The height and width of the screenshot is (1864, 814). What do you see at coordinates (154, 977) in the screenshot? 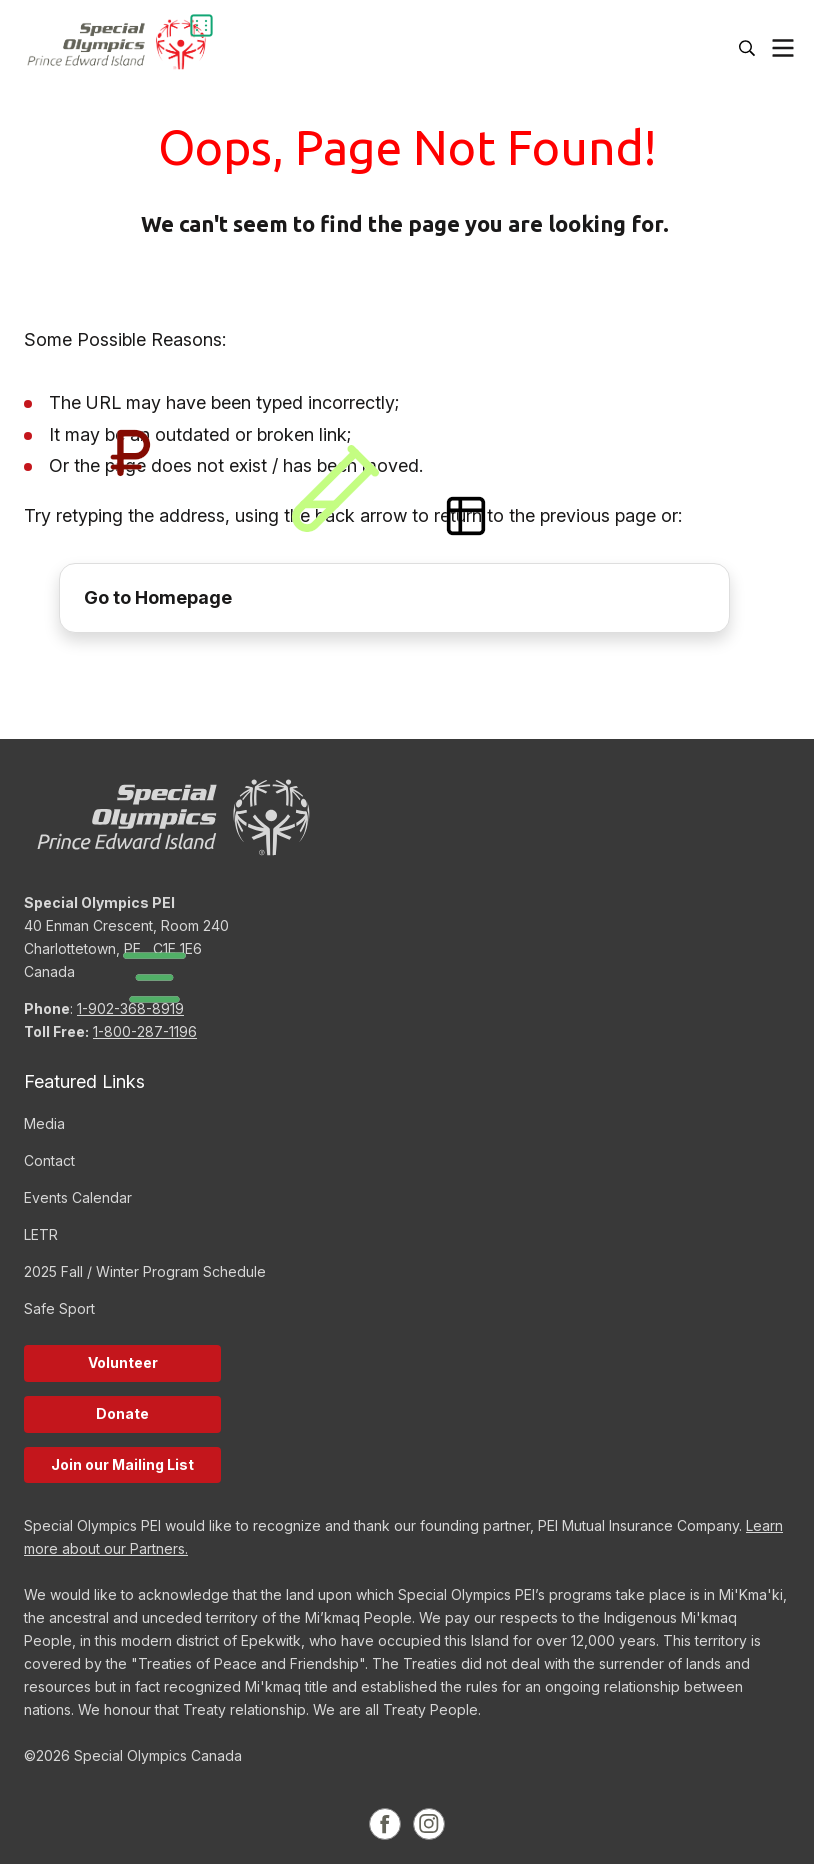
I see `center align text` at bounding box center [154, 977].